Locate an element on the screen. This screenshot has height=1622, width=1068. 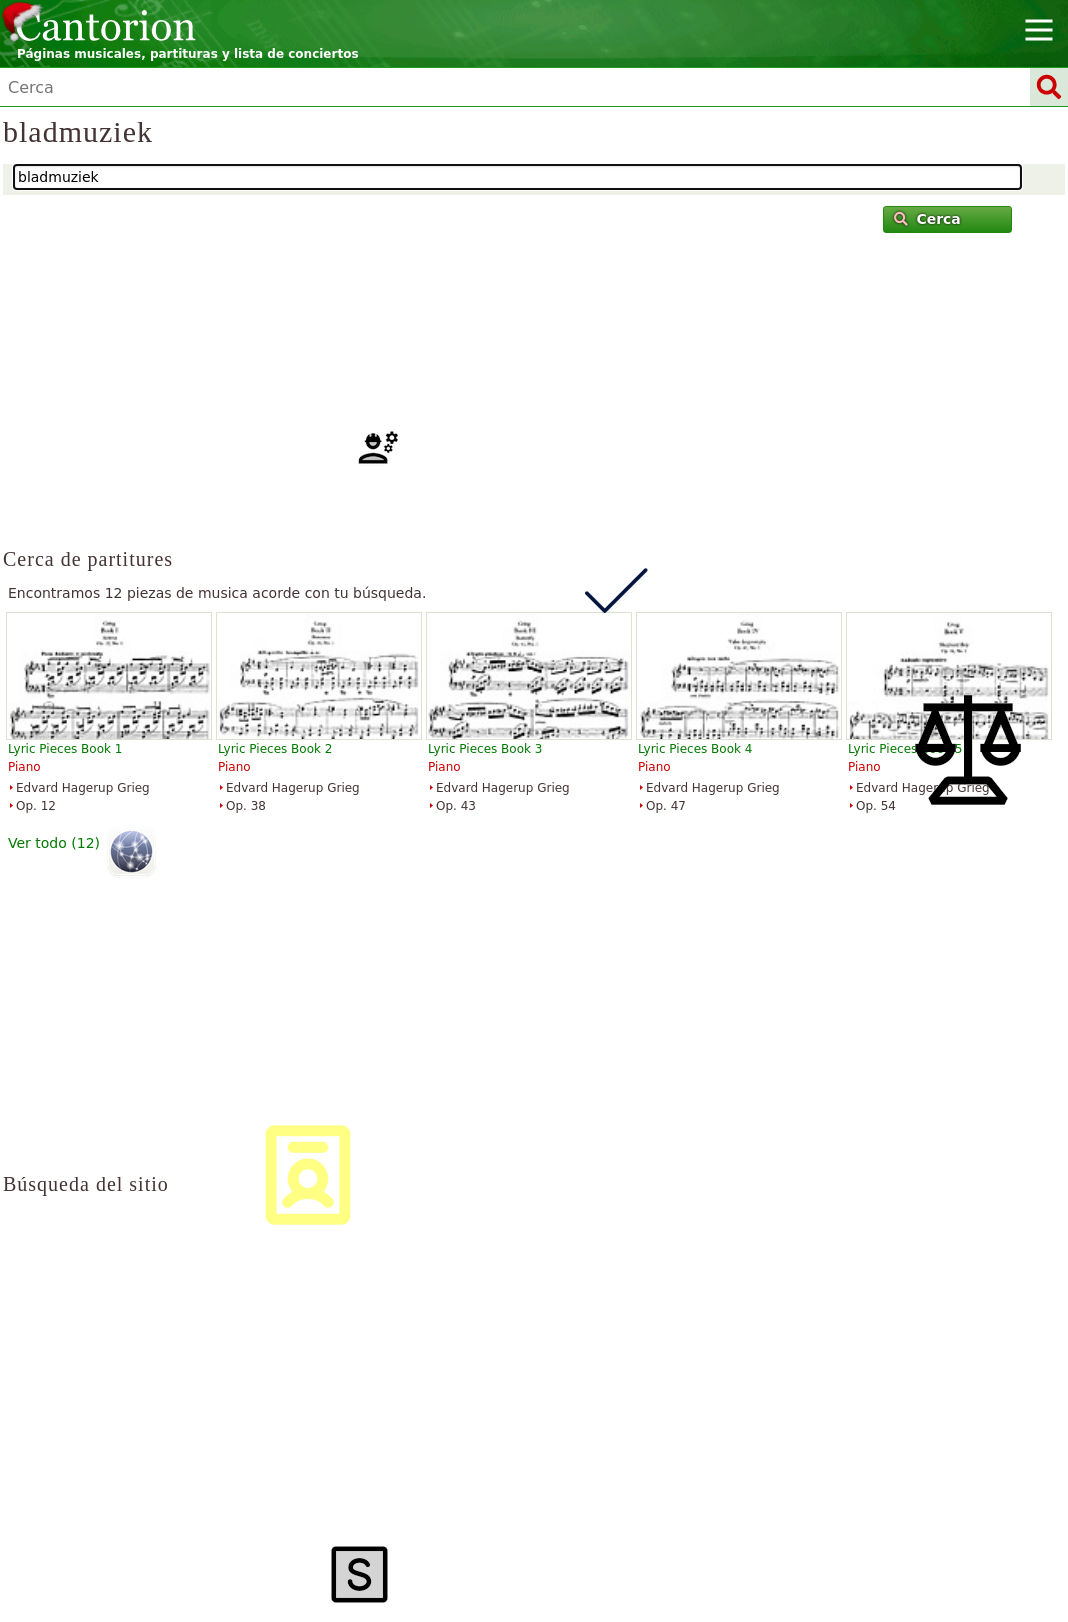
confirm or complete an action is located at coordinates (615, 588).